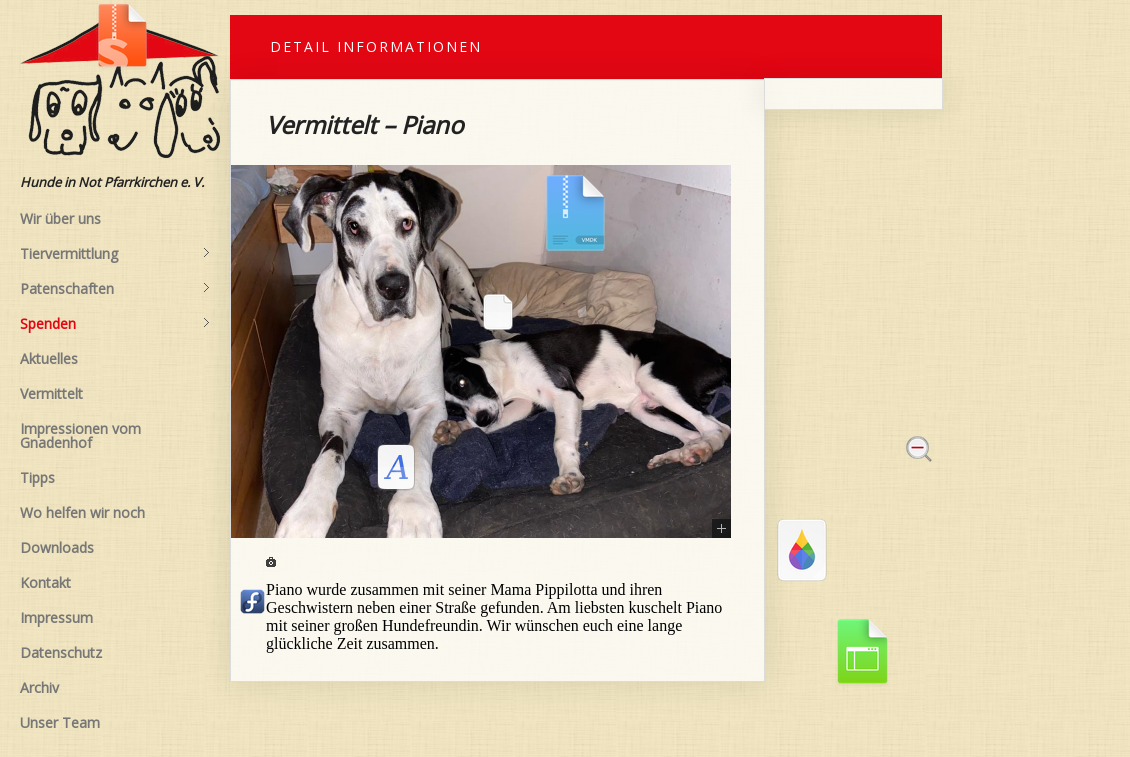  Describe the element at coordinates (252, 601) in the screenshot. I see `open the fedora linux application` at that location.